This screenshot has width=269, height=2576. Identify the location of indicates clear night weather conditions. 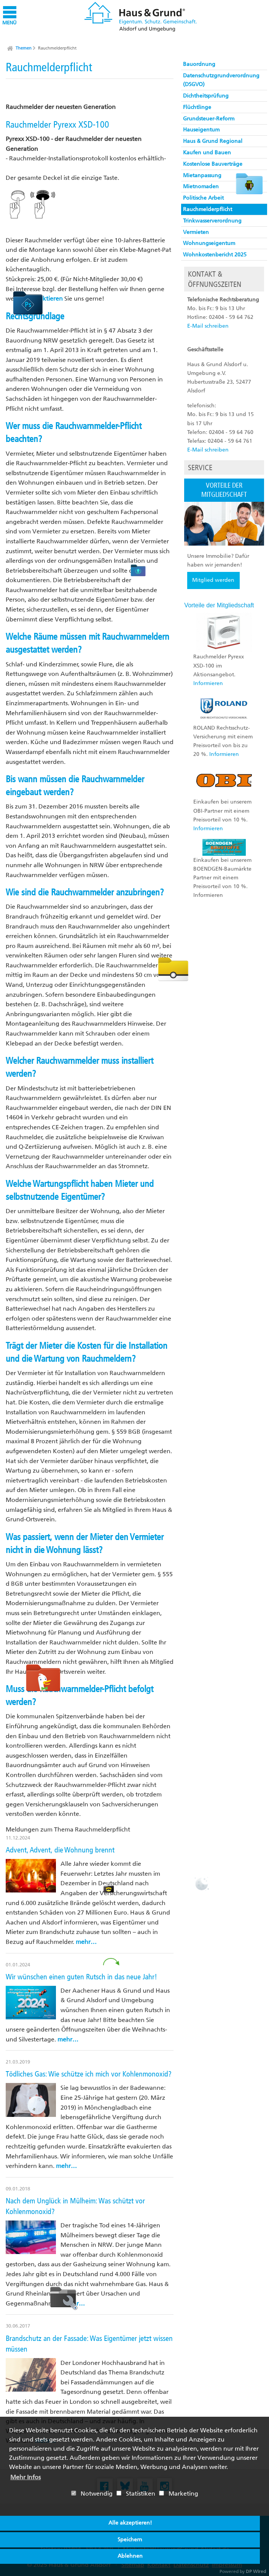
(202, 1884).